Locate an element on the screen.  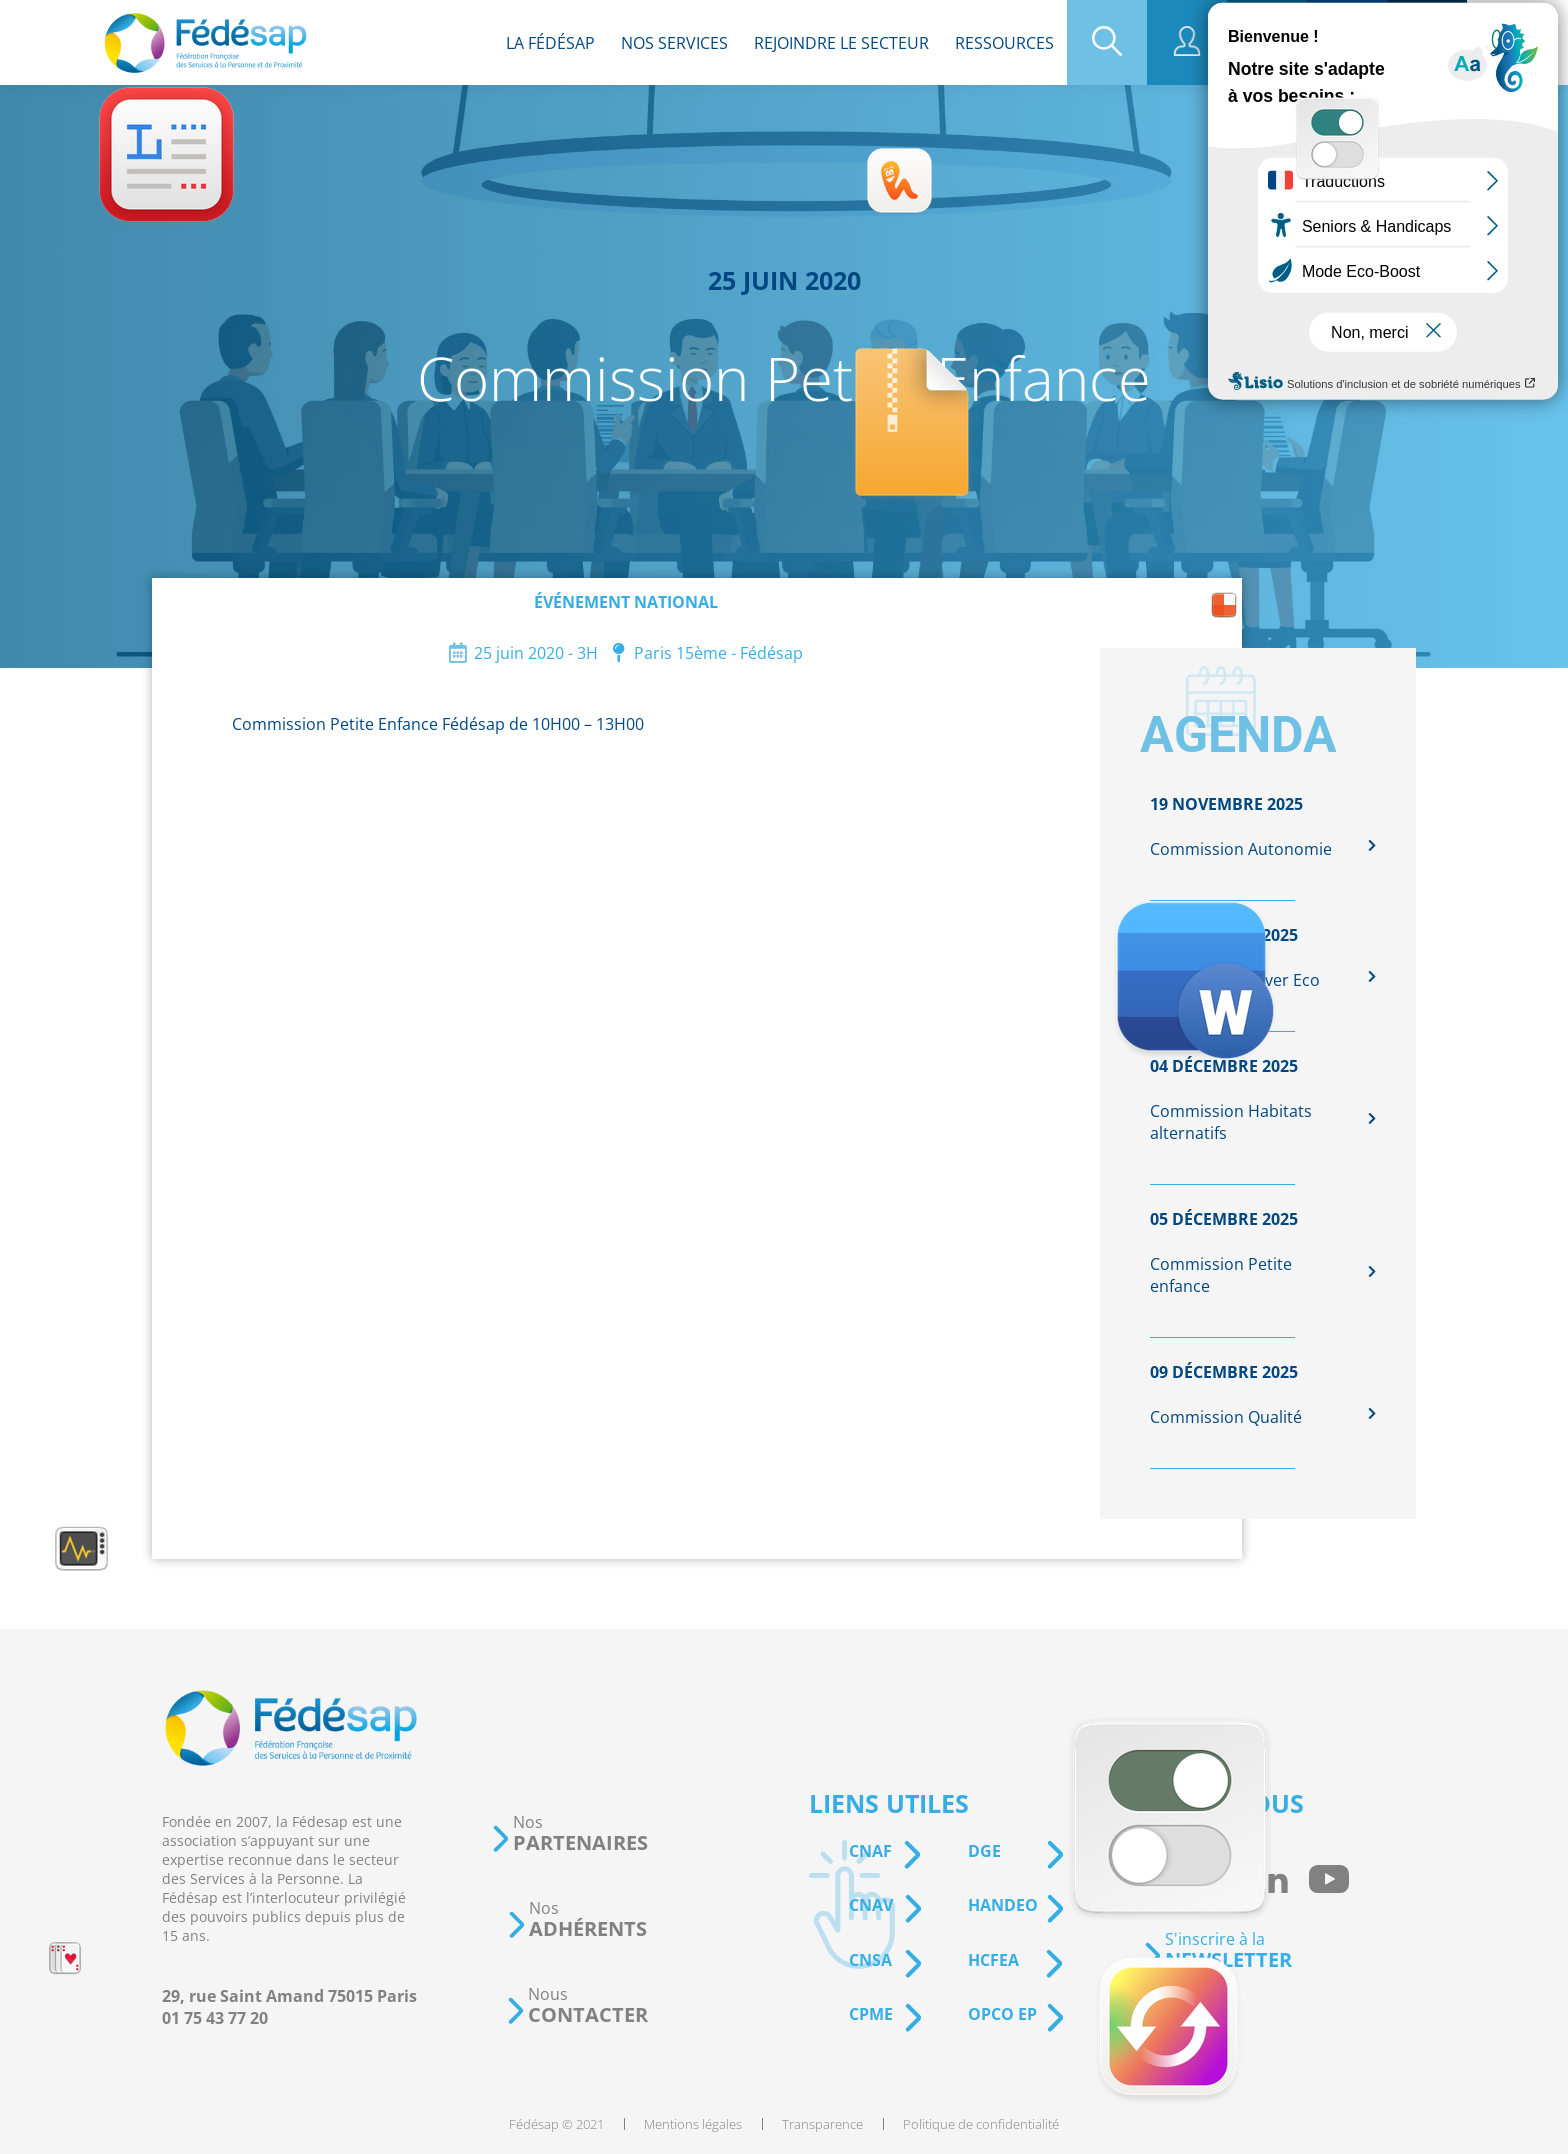
open Microsoft Word is located at coordinates (1191, 976).